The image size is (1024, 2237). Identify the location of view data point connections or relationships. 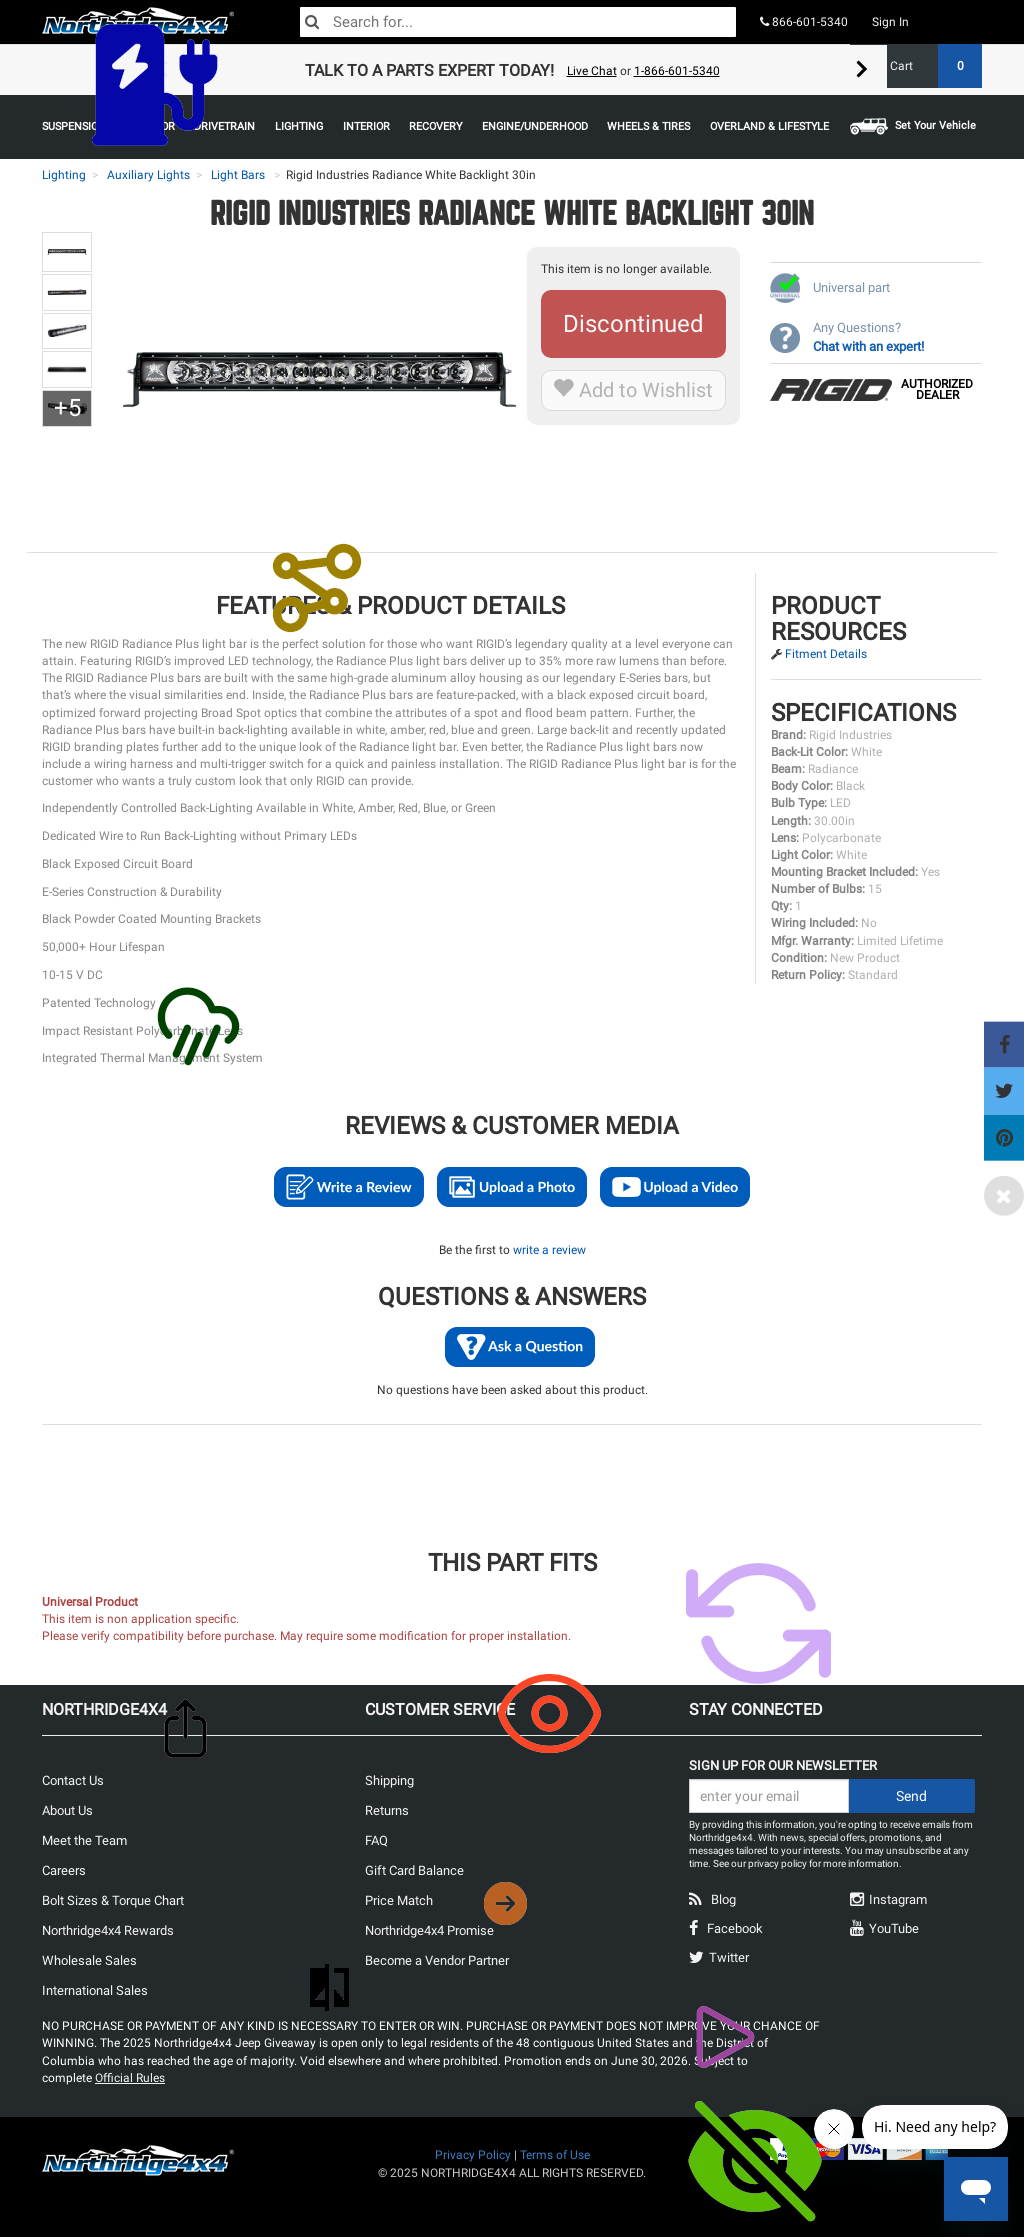
(317, 588).